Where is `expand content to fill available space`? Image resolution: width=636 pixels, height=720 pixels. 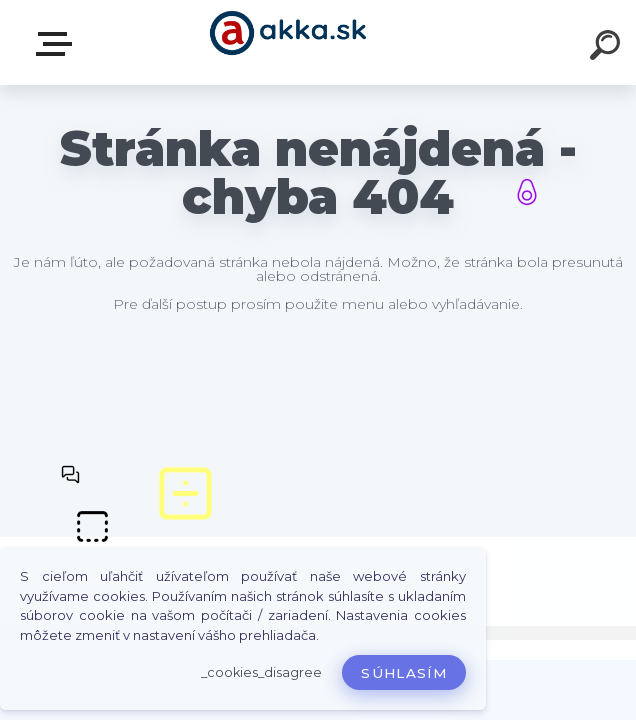 expand content to fill available space is located at coordinates (92, 526).